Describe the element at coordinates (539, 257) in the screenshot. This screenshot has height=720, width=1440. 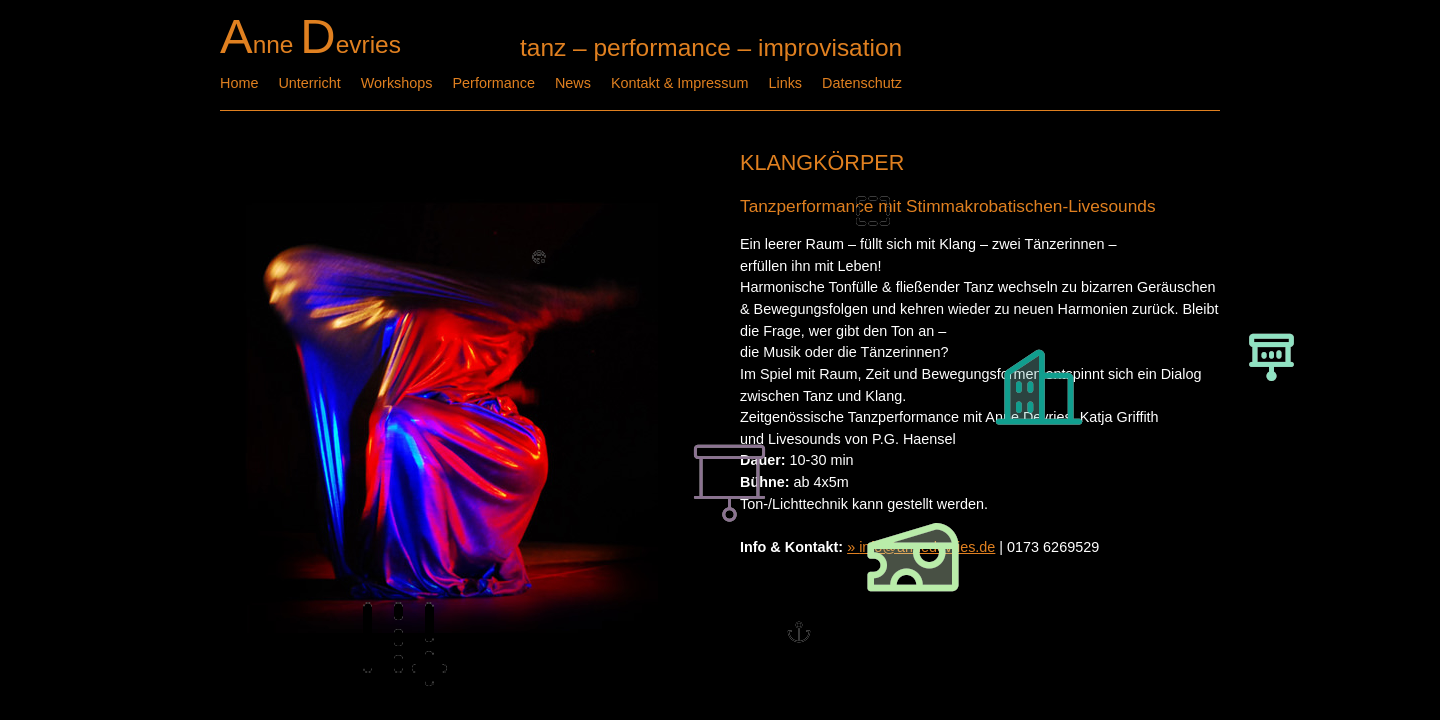
I see `no internet connection` at that location.